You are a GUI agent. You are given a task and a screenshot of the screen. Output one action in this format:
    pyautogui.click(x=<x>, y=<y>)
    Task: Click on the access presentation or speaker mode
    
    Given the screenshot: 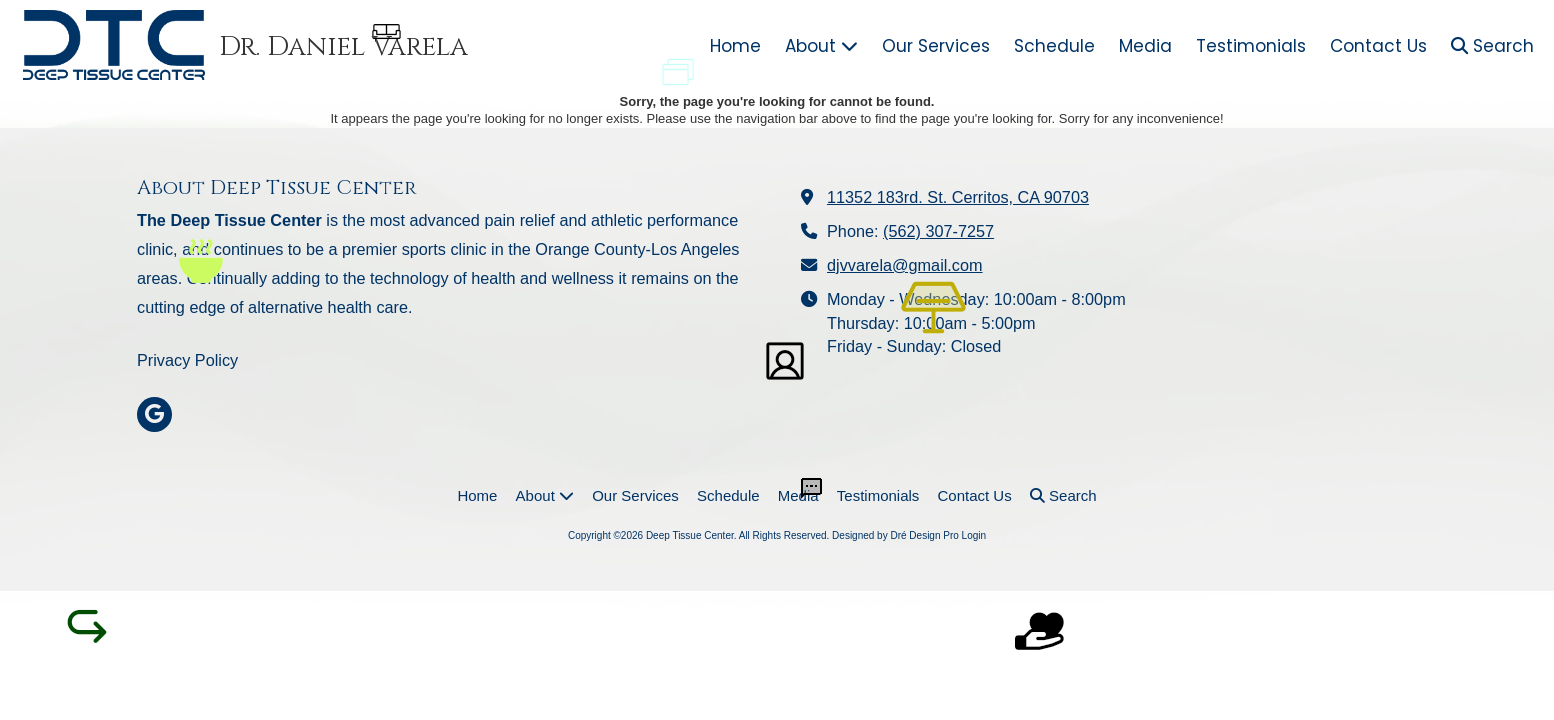 What is the action you would take?
    pyautogui.click(x=933, y=307)
    